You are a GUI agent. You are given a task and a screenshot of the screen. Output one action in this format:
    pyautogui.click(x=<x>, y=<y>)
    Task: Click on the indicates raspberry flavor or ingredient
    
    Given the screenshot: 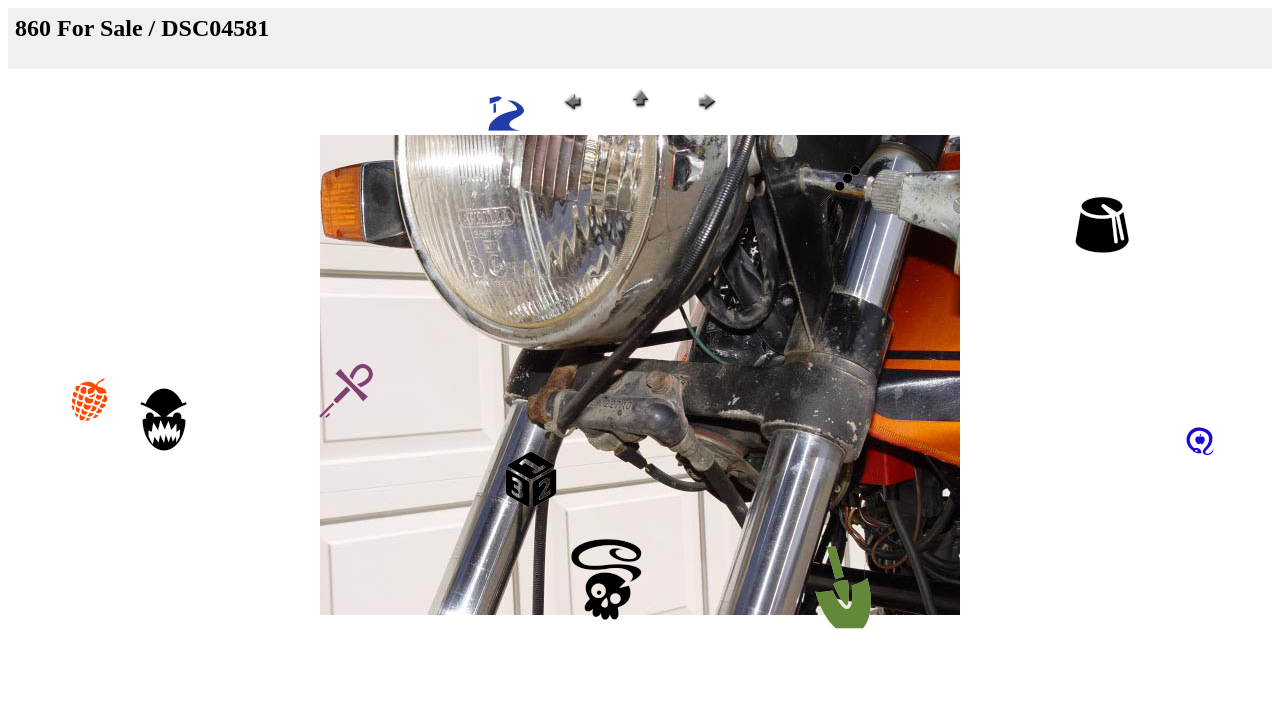 What is the action you would take?
    pyautogui.click(x=89, y=399)
    